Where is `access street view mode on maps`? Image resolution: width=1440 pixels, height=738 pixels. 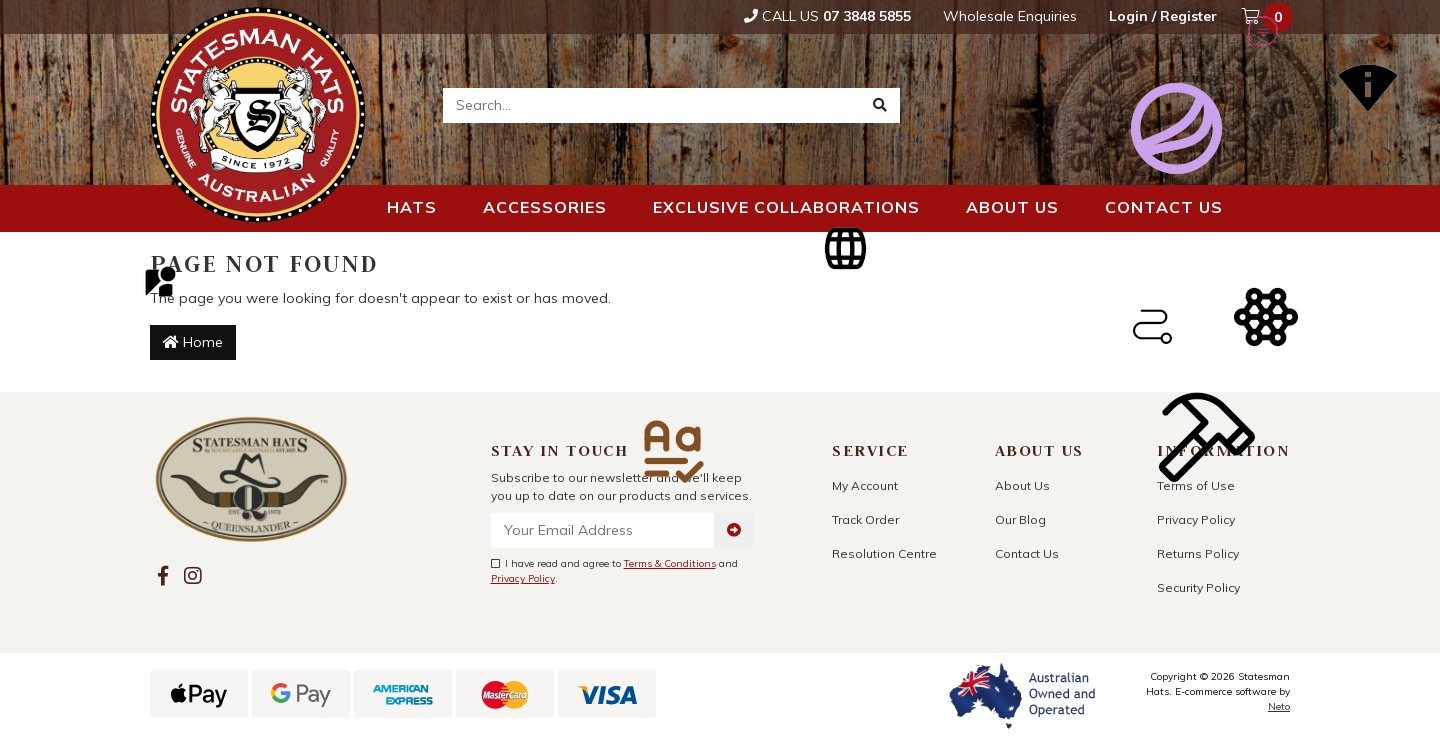
access street view mode on maps is located at coordinates (159, 283).